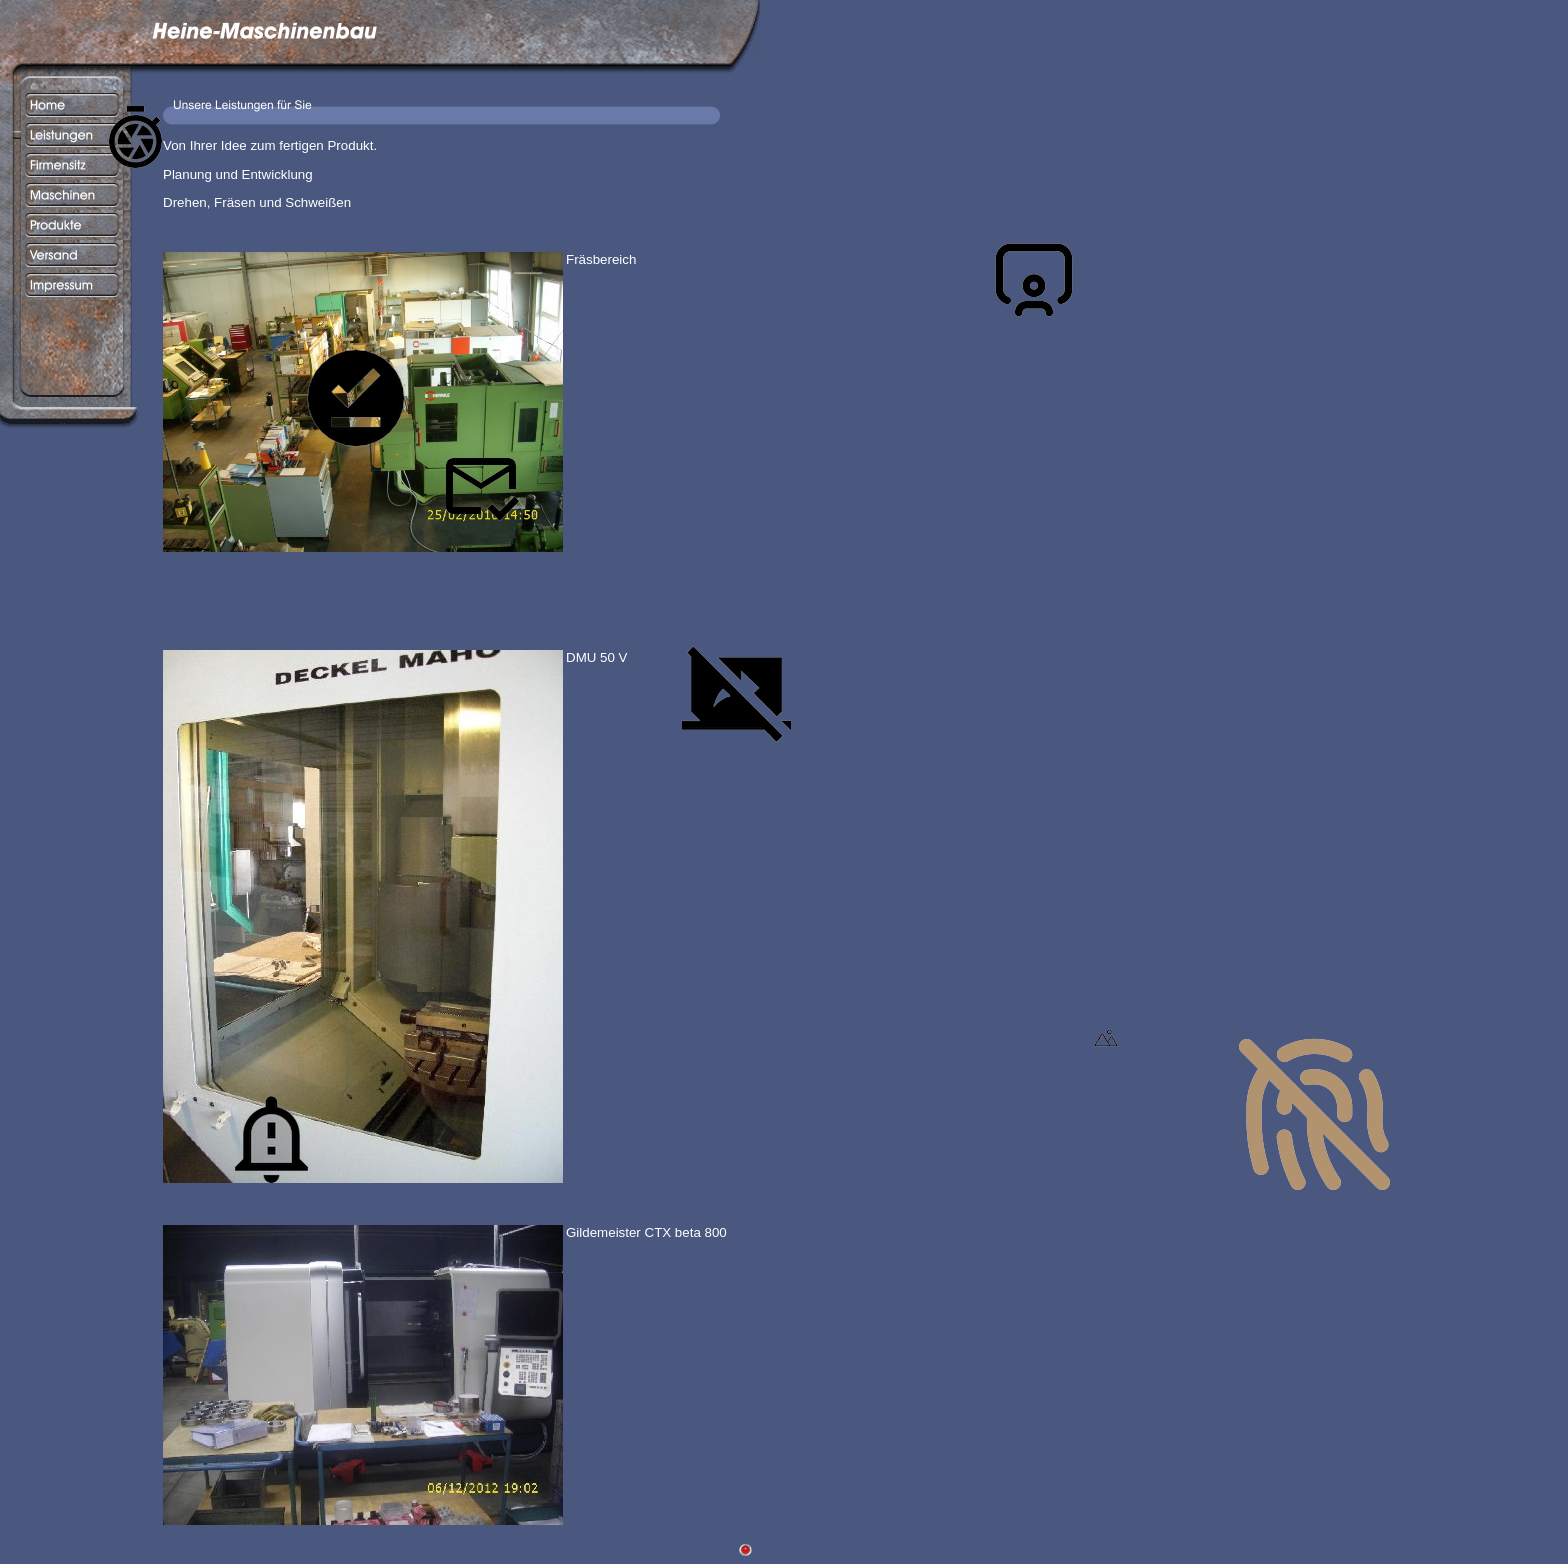  What do you see at coordinates (135, 138) in the screenshot?
I see `adjust camera shutter speed settings` at bounding box center [135, 138].